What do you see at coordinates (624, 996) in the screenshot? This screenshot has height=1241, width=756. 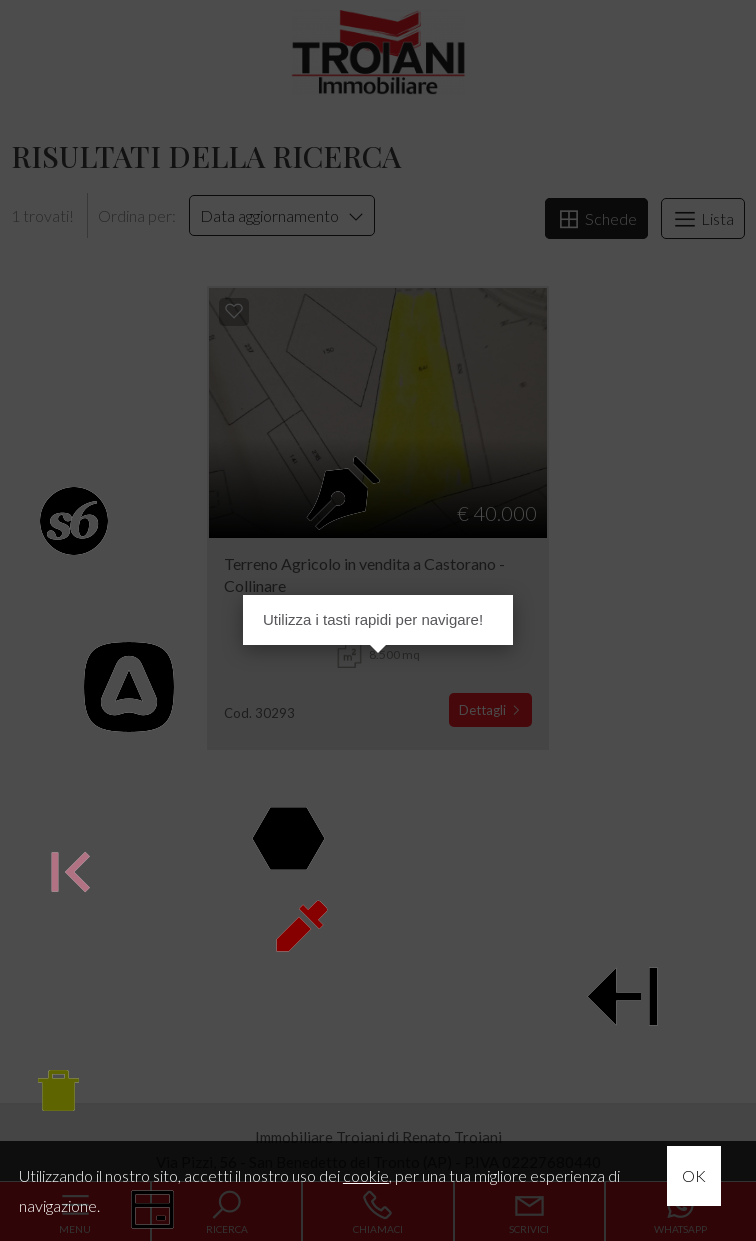 I see `expand panel to the left` at bounding box center [624, 996].